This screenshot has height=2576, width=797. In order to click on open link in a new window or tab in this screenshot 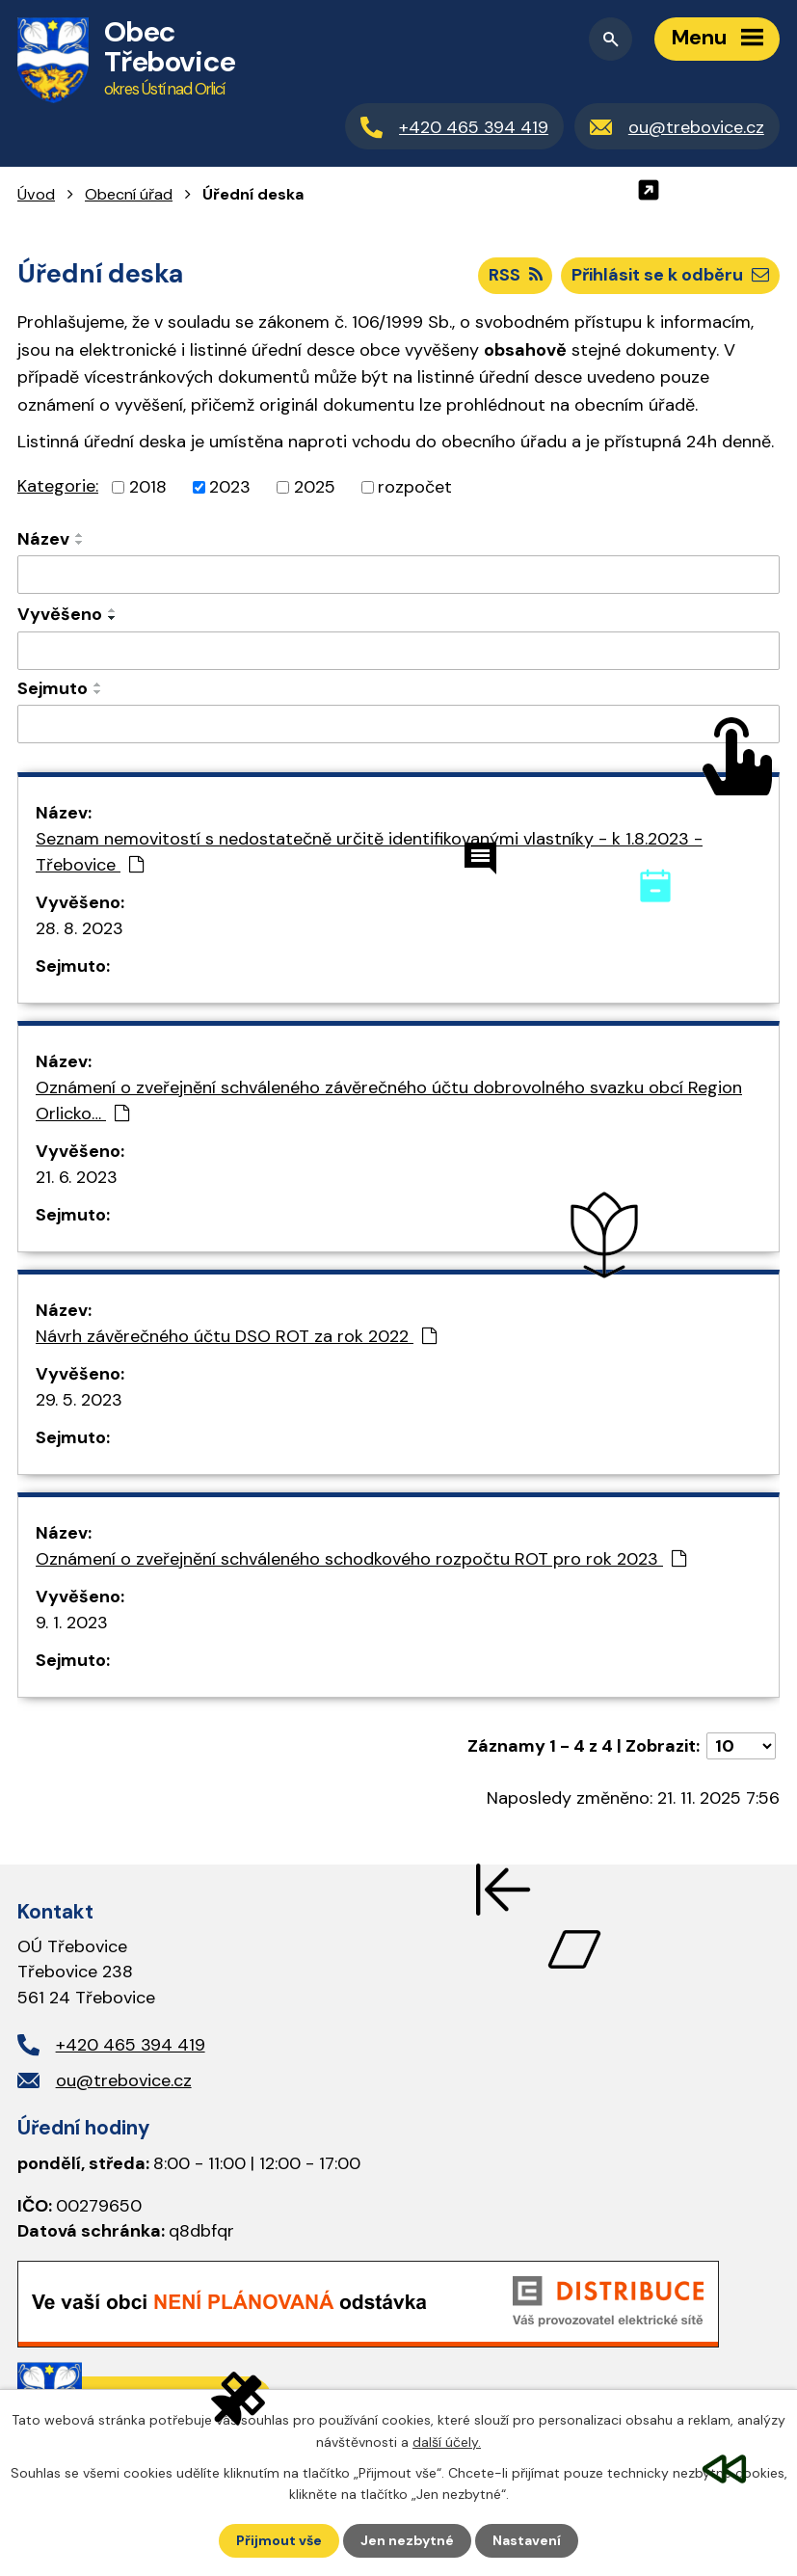, I will do `click(649, 190)`.